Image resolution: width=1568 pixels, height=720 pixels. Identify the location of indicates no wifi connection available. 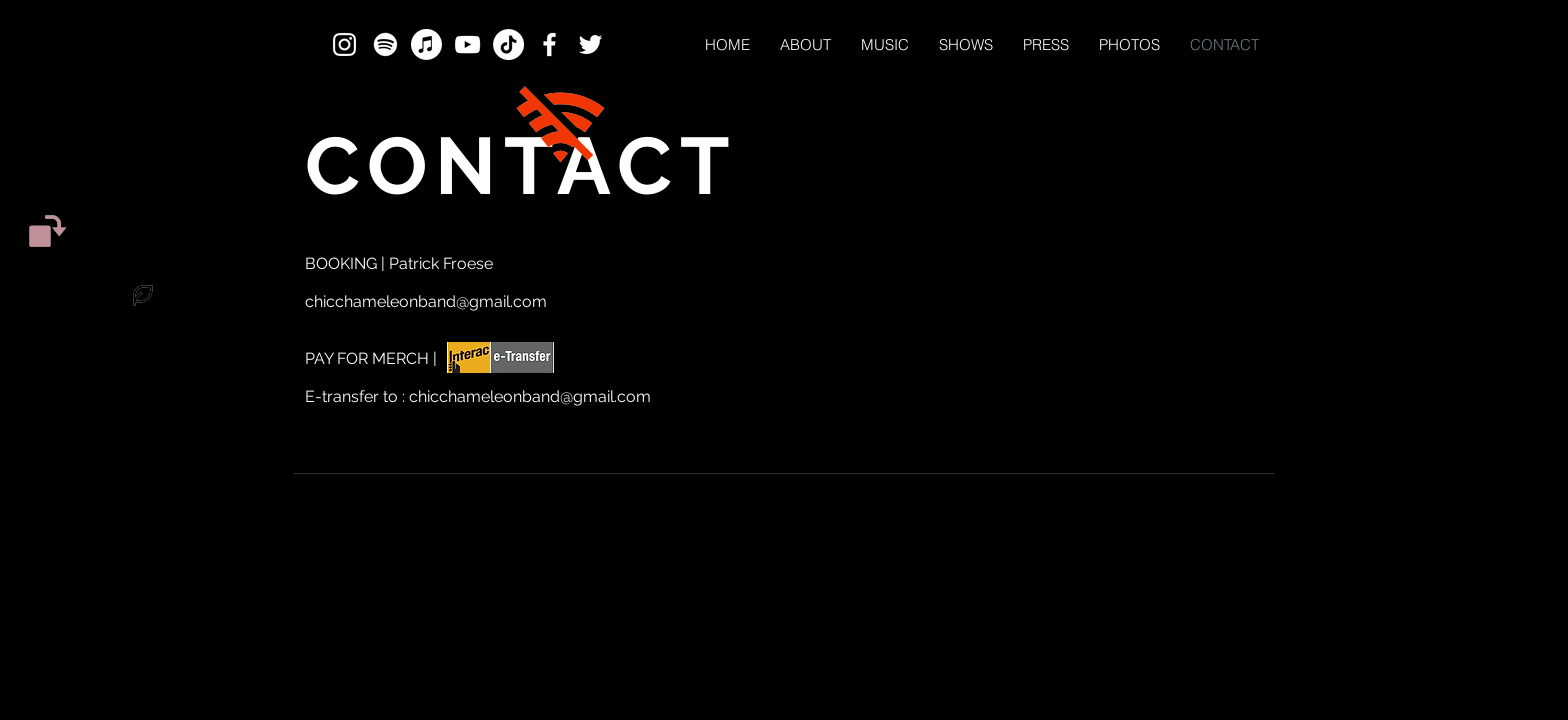
(560, 127).